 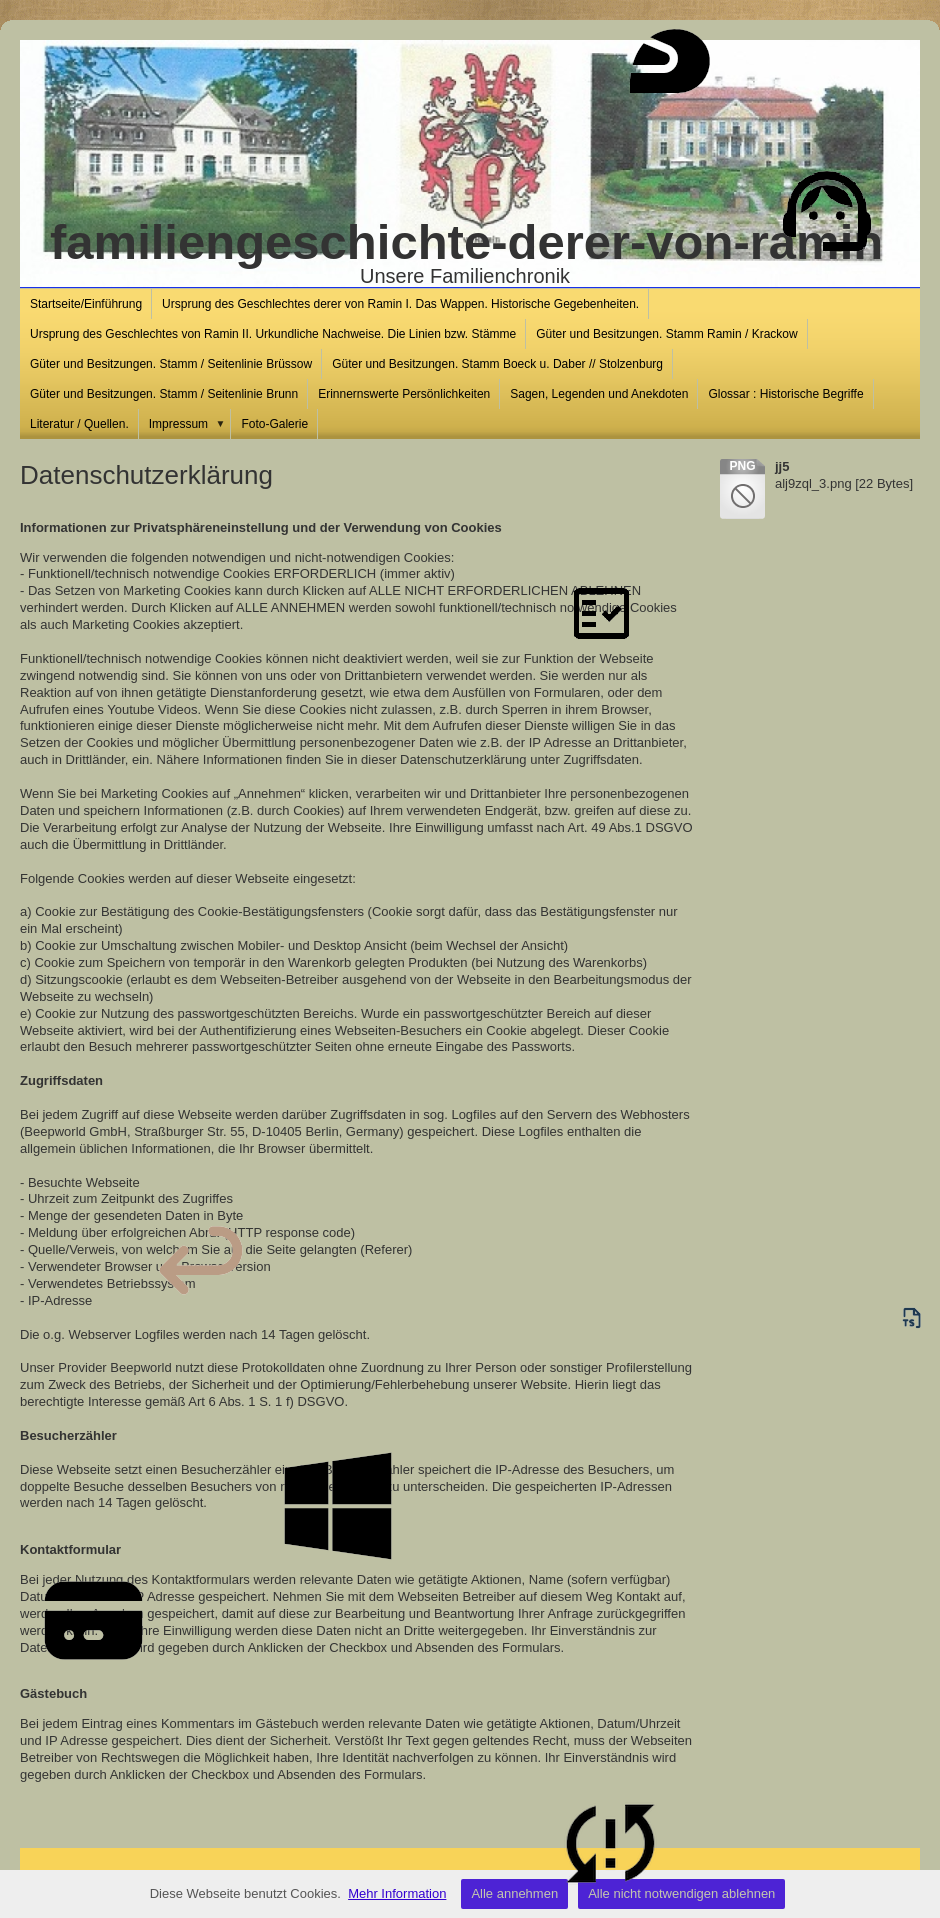 I want to click on access motorsports or racing content, so click(x=670, y=61).